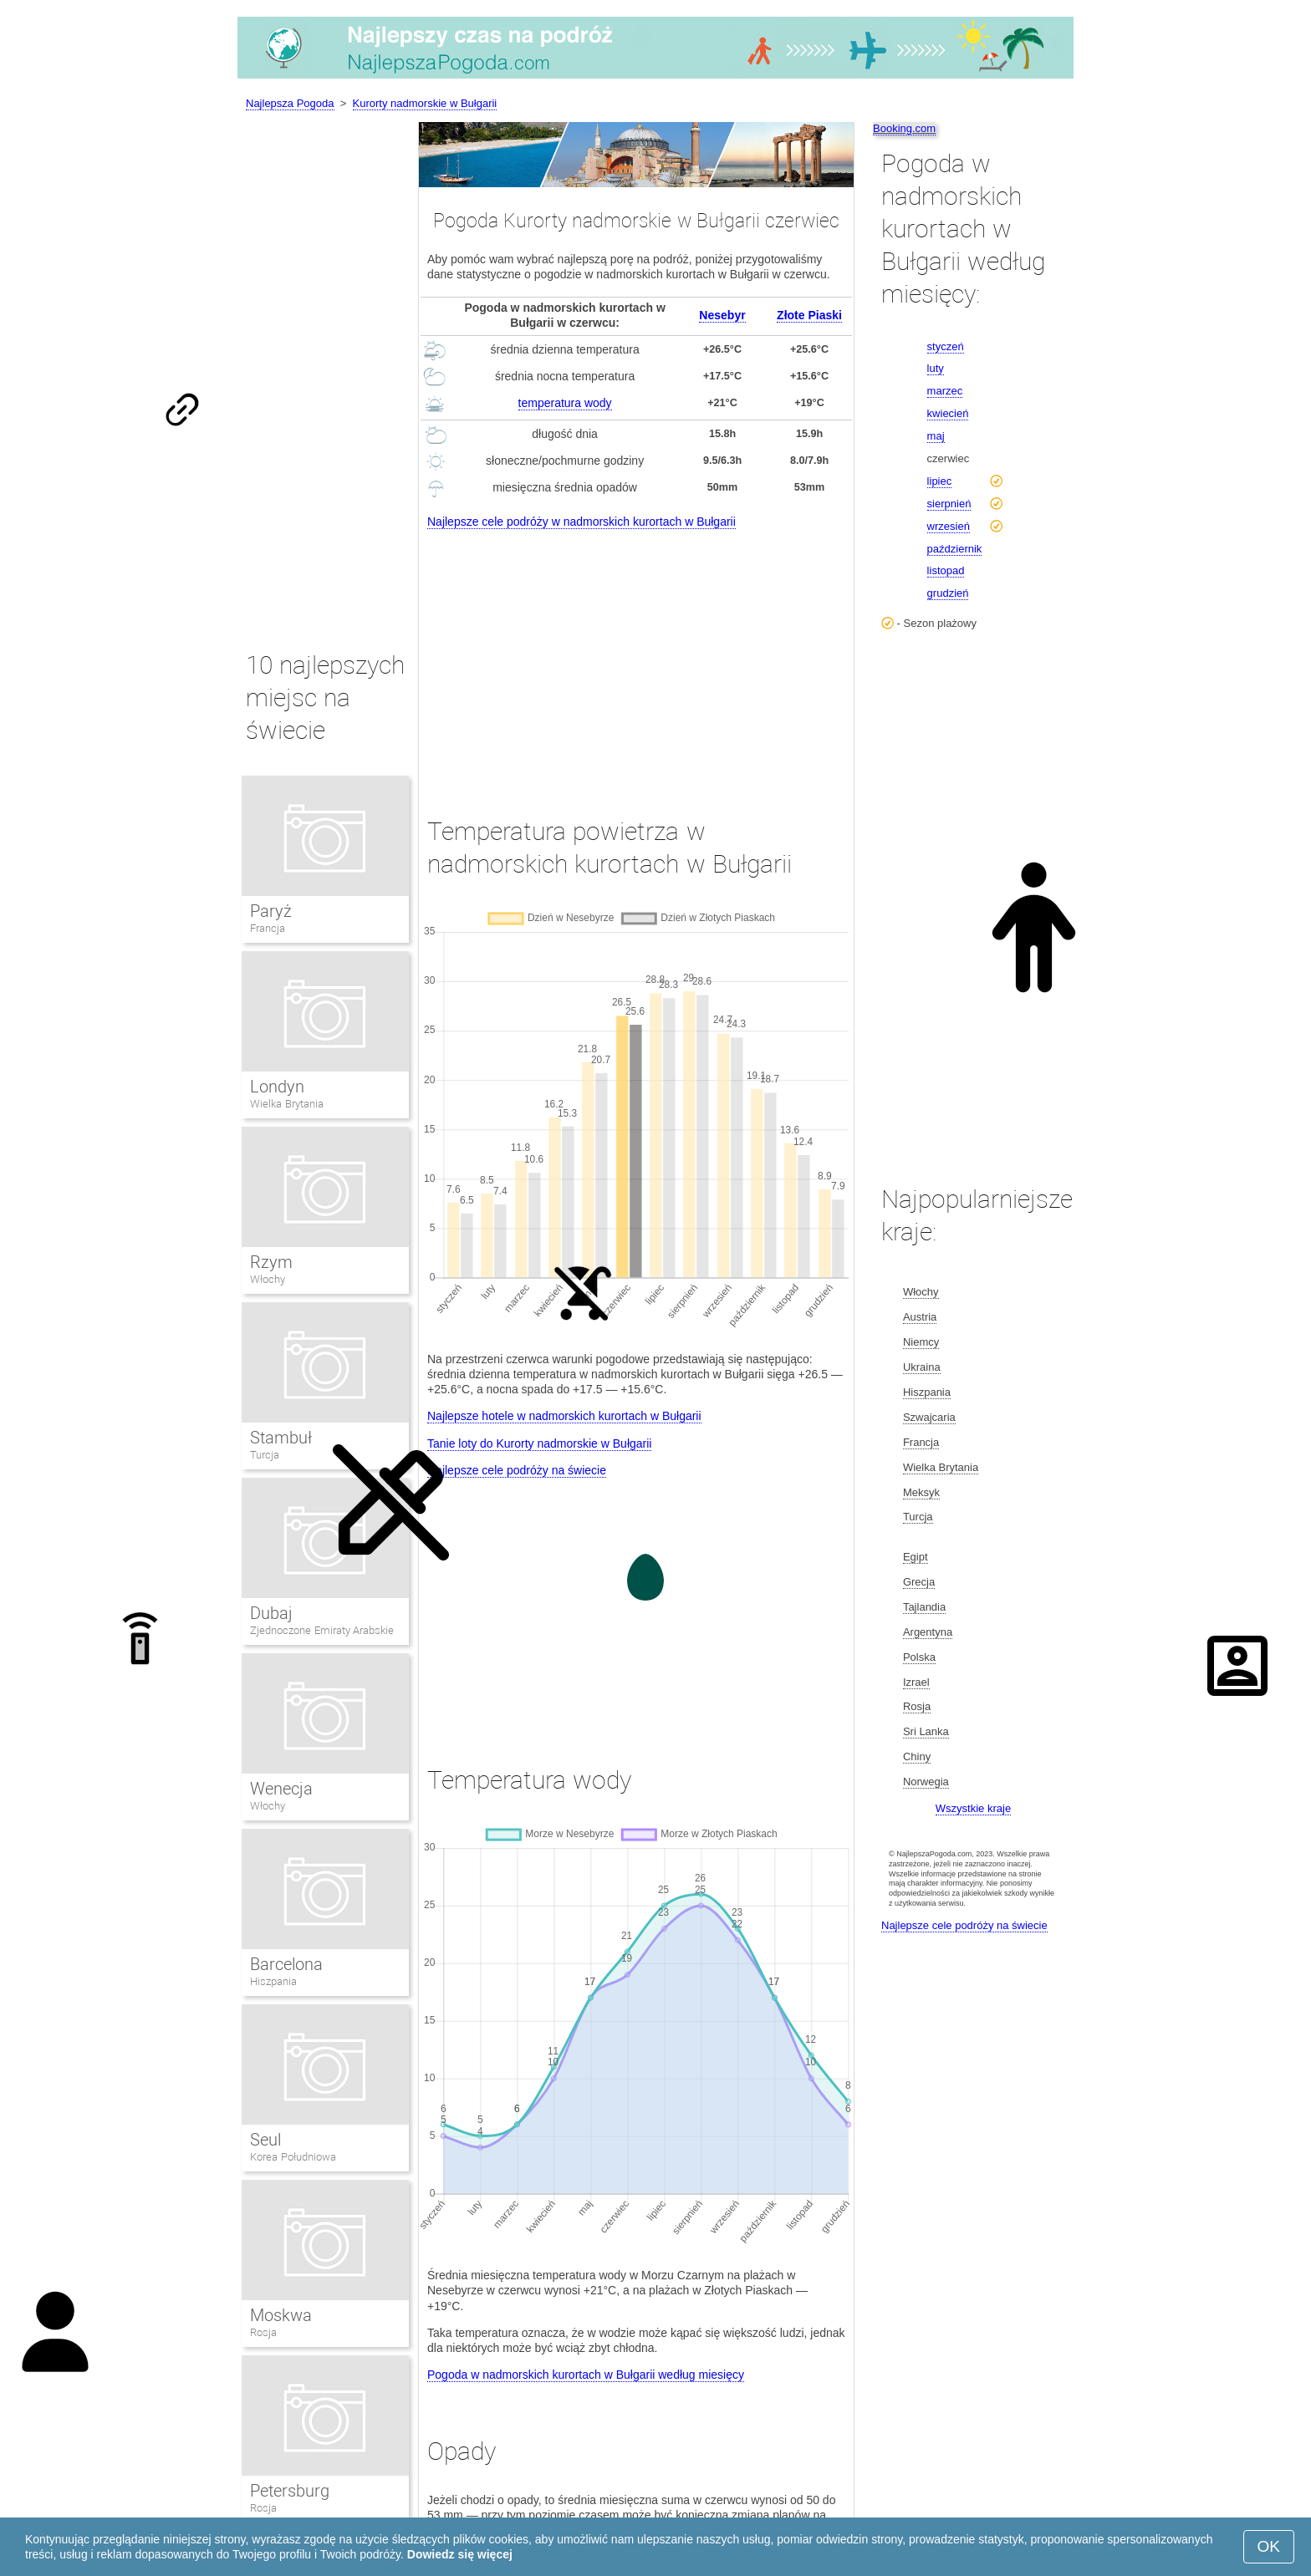 The width and height of the screenshot is (1311, 2576). What do you see at coordinates (583, 1291) in the screenshot?
I see `indicates strollers are not permitted in this area` at bounding box center [583, 1291].